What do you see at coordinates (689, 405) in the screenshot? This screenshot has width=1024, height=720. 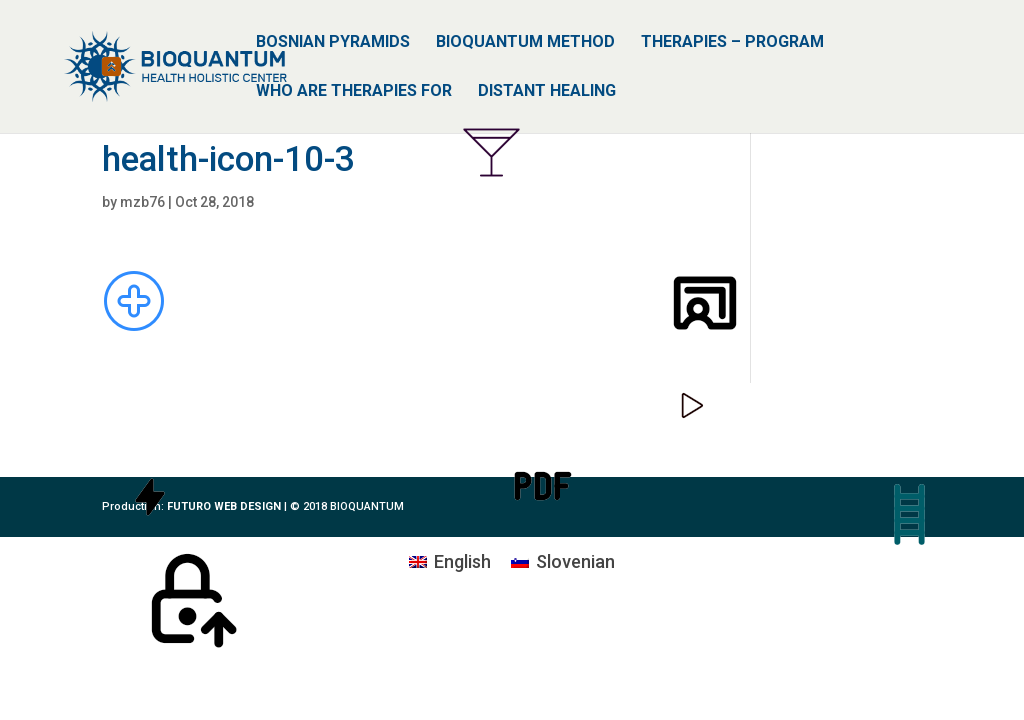 I see `play media or video content` at bounding box center [689, 405].